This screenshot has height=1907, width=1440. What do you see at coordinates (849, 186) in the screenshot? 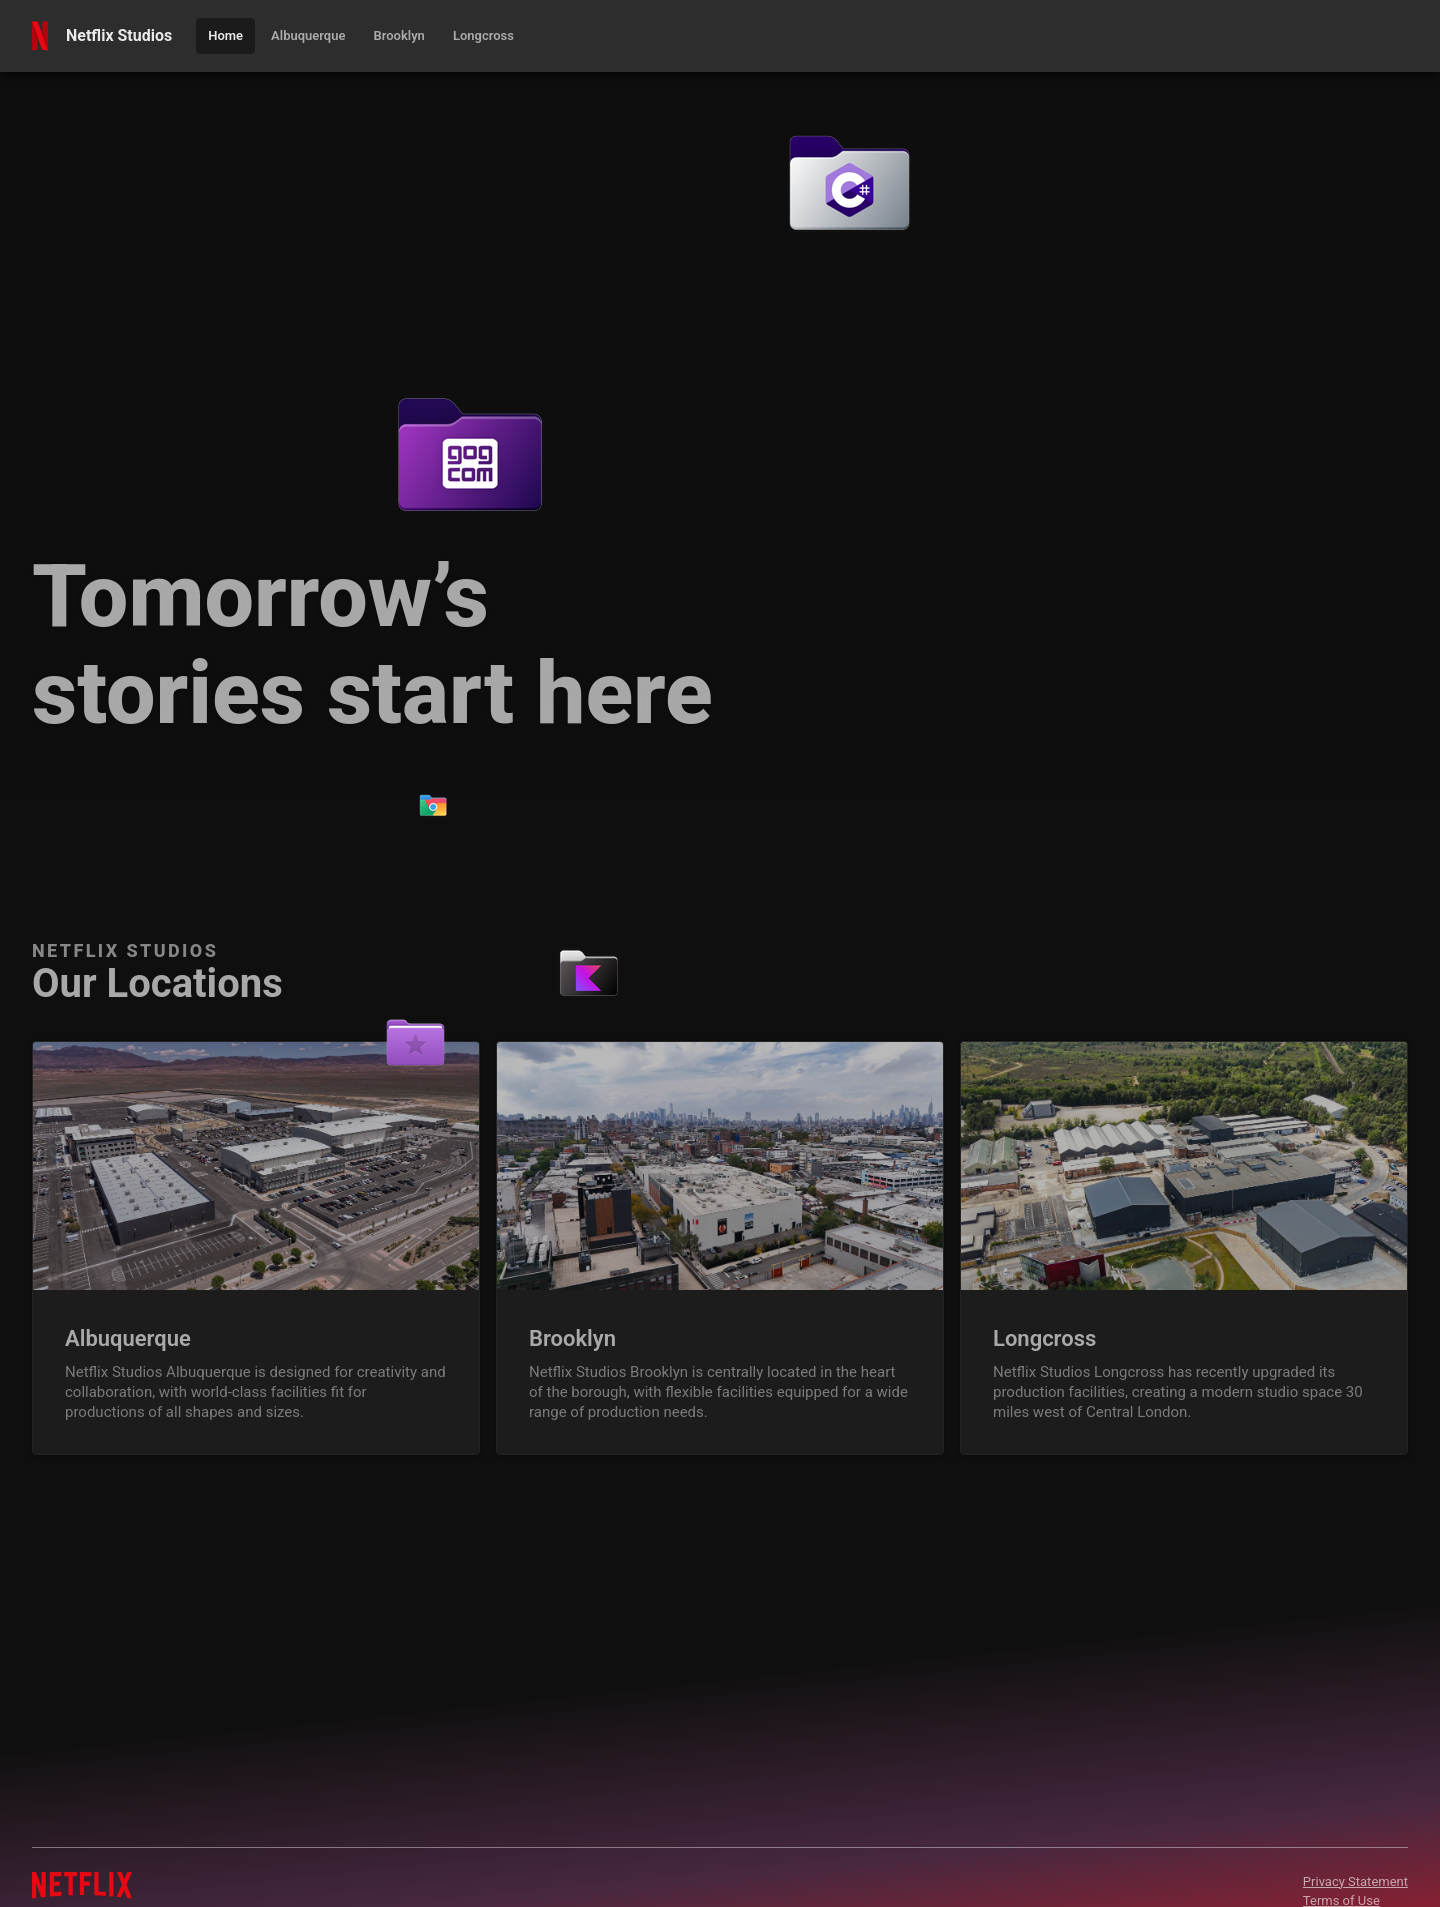
I see `folder containing C# project files` at bounding box center [849, 186].